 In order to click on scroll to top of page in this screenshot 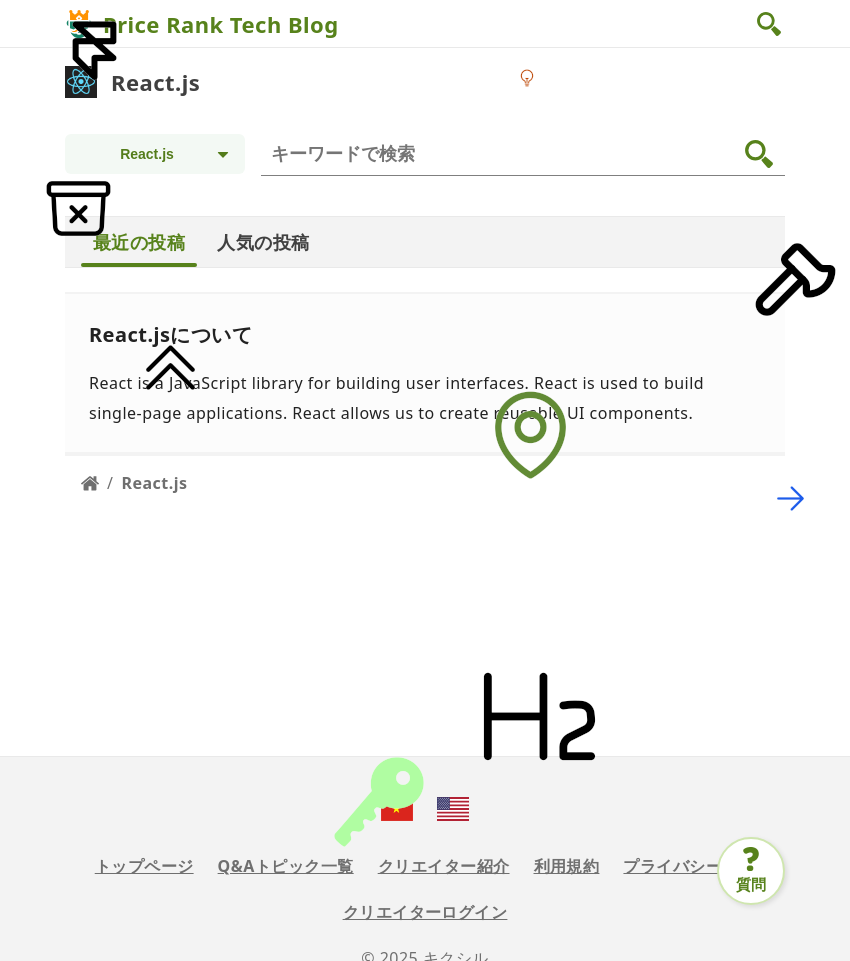, I will do `click(170, 367)`.